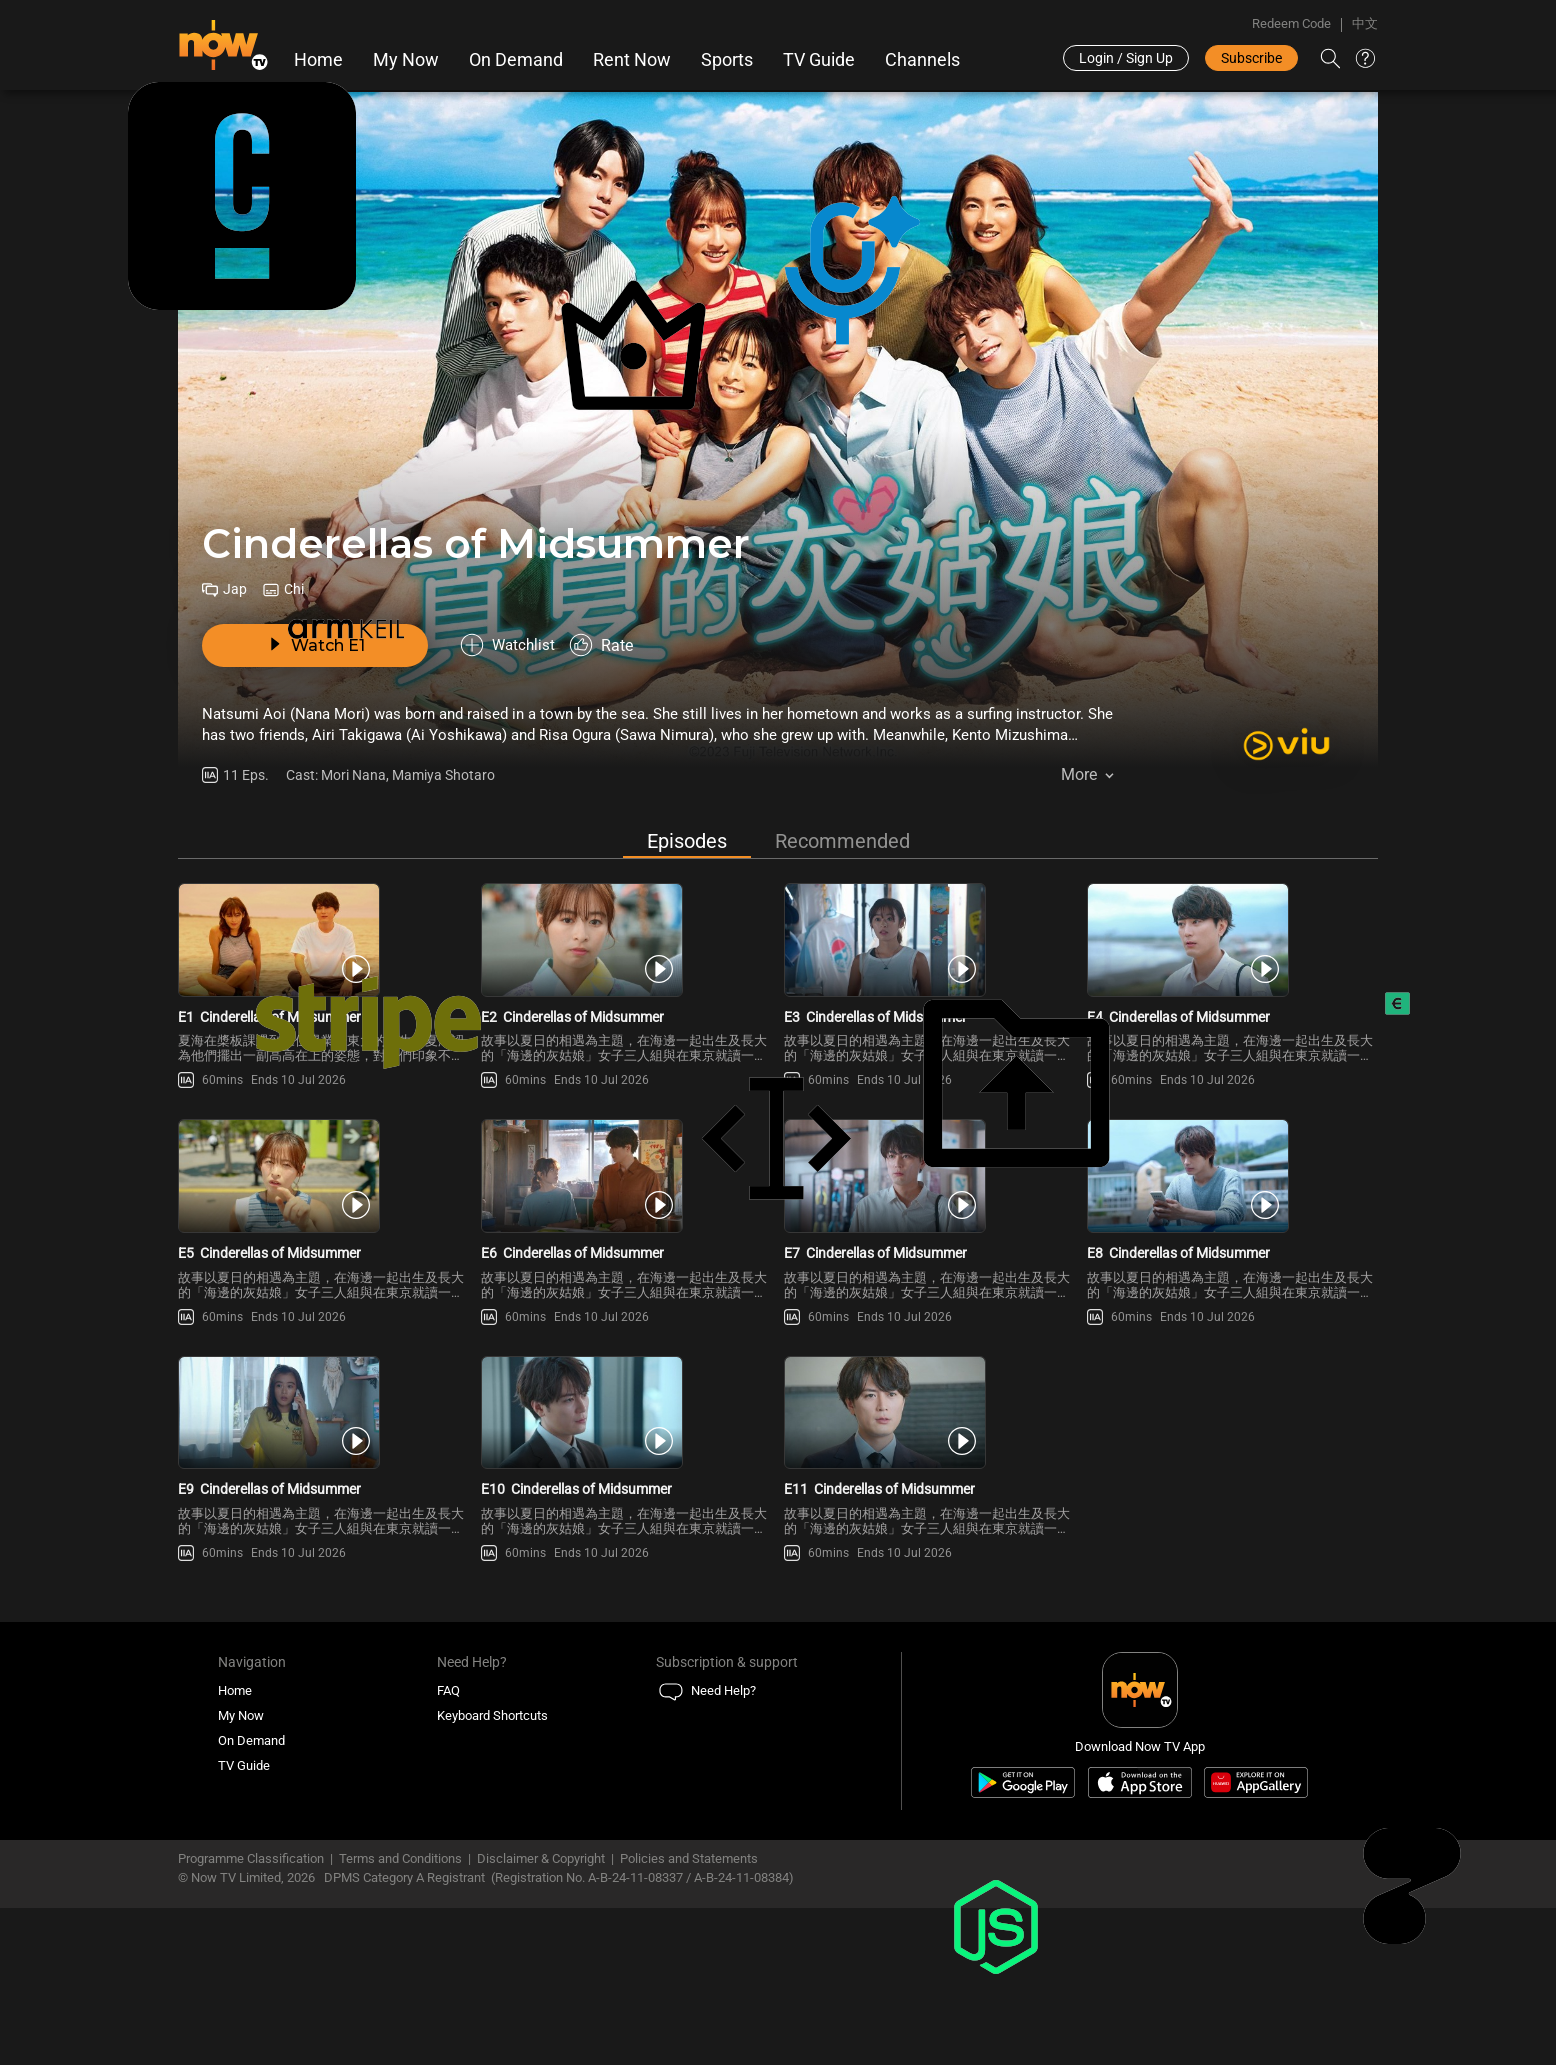  What do you see at coordinates (1016, 1083) in the screenshot?
I see `upload files to a folder` at bounding box center [1016, 1083].